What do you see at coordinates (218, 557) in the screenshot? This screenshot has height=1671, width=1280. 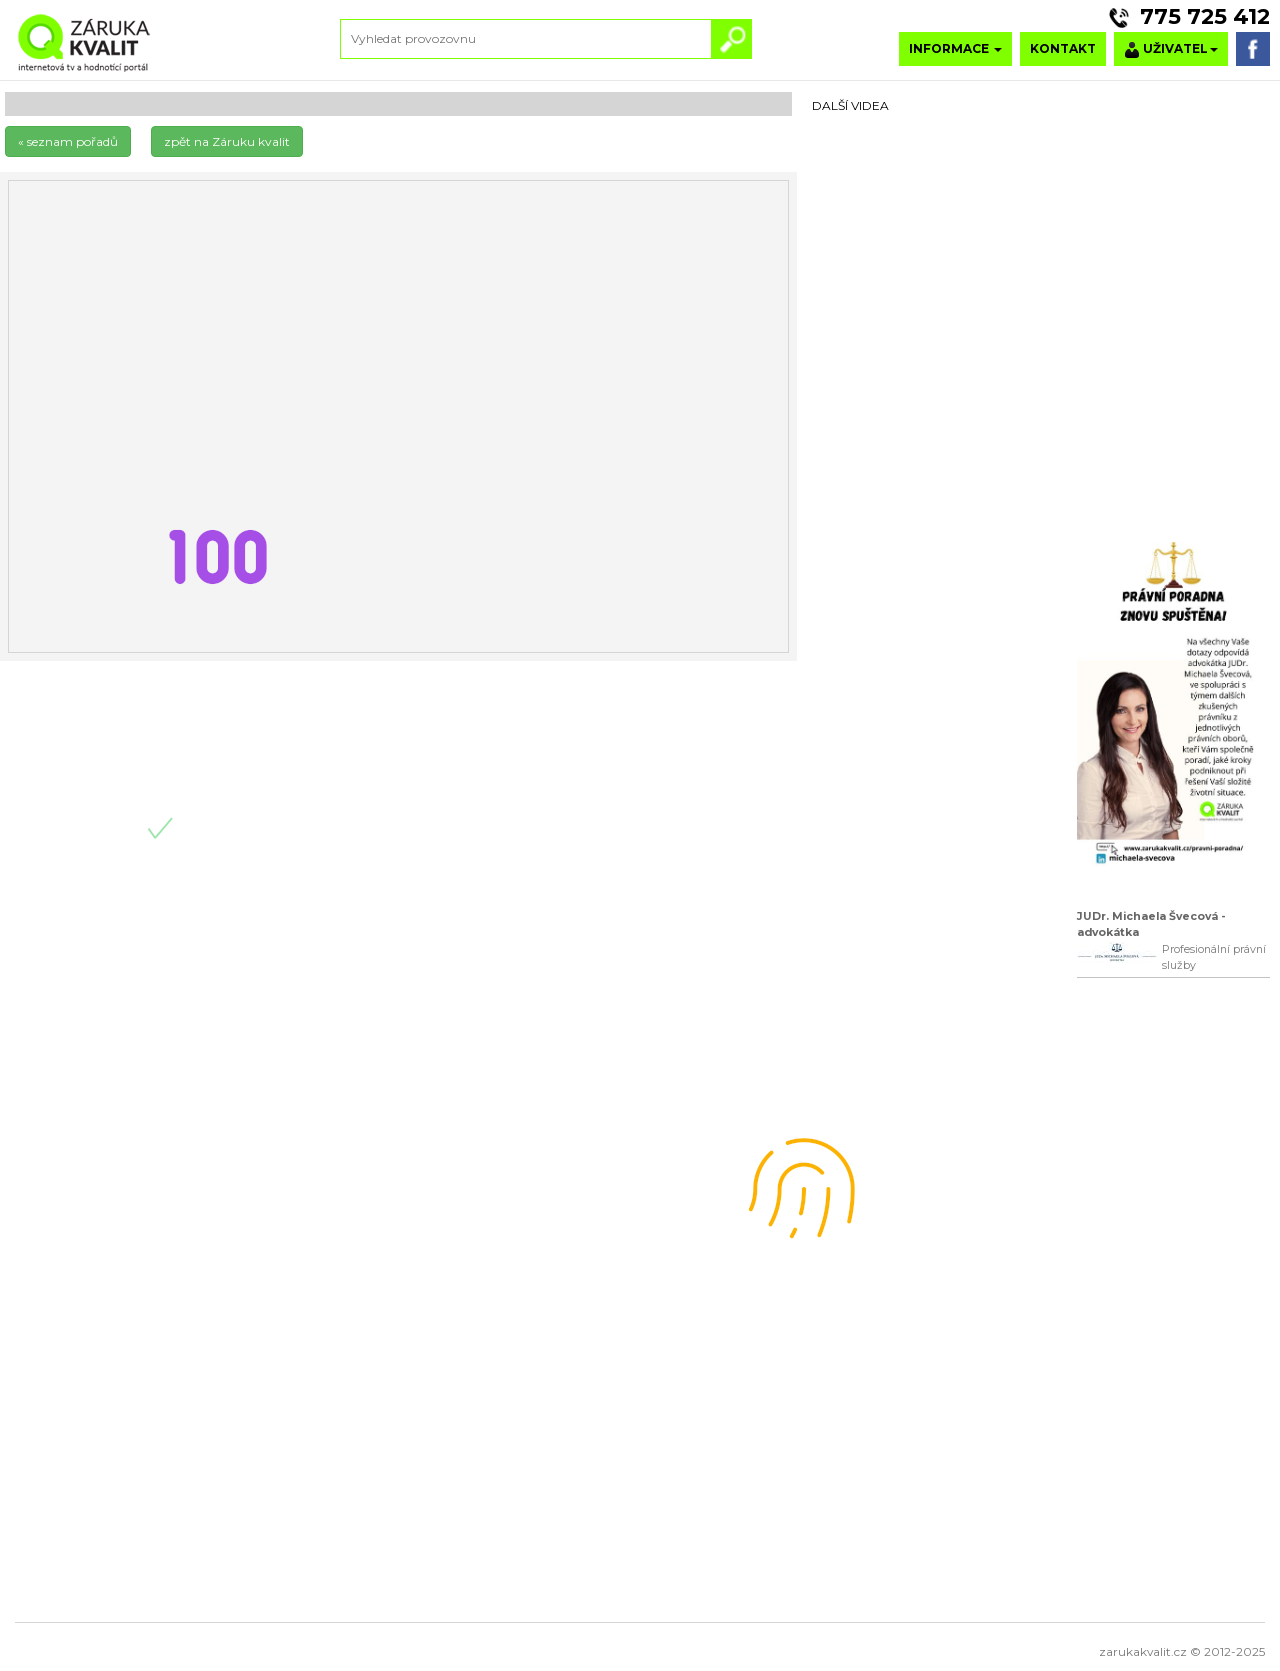 I see `indicates a perfect score or 100% completion` at bounding box center [218, 557].